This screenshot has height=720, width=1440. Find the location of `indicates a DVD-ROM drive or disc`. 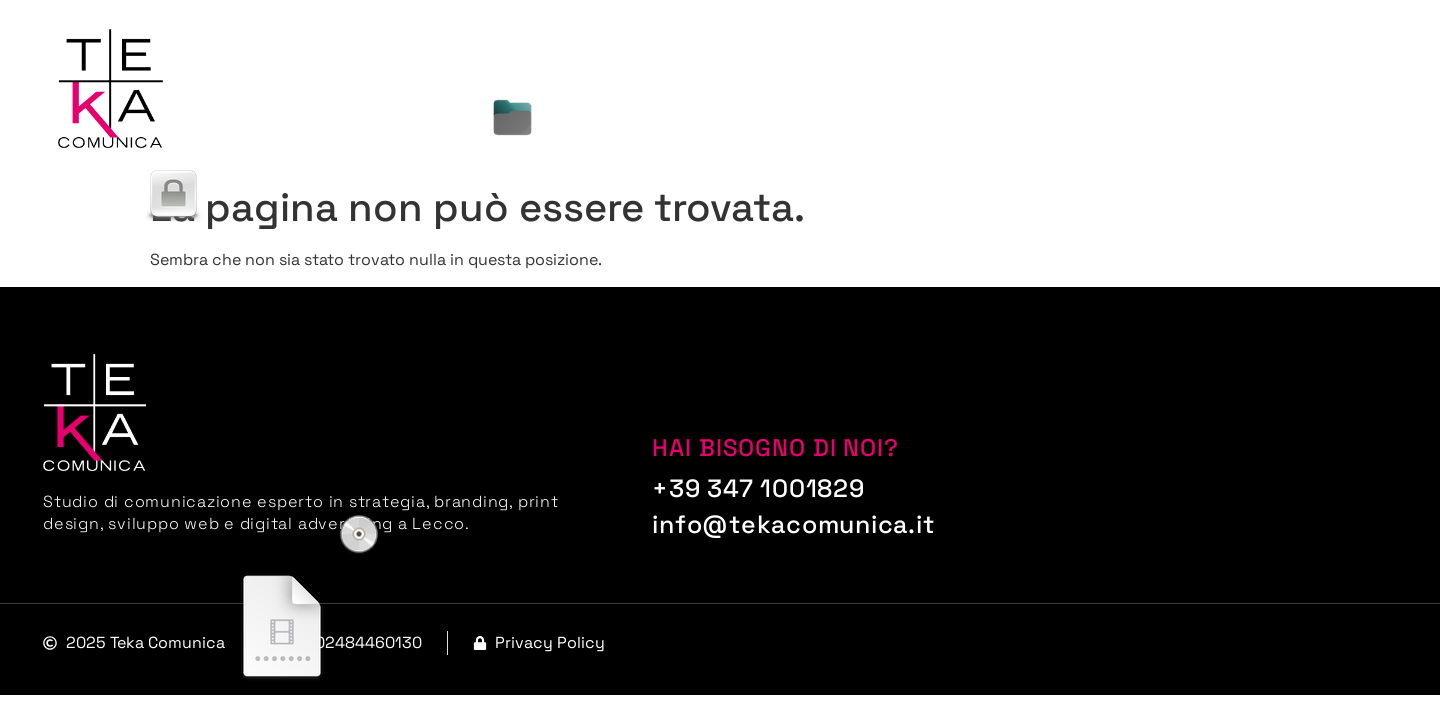

indicates a DVD-ROM drive or disc is located at coordinates (359, 534).